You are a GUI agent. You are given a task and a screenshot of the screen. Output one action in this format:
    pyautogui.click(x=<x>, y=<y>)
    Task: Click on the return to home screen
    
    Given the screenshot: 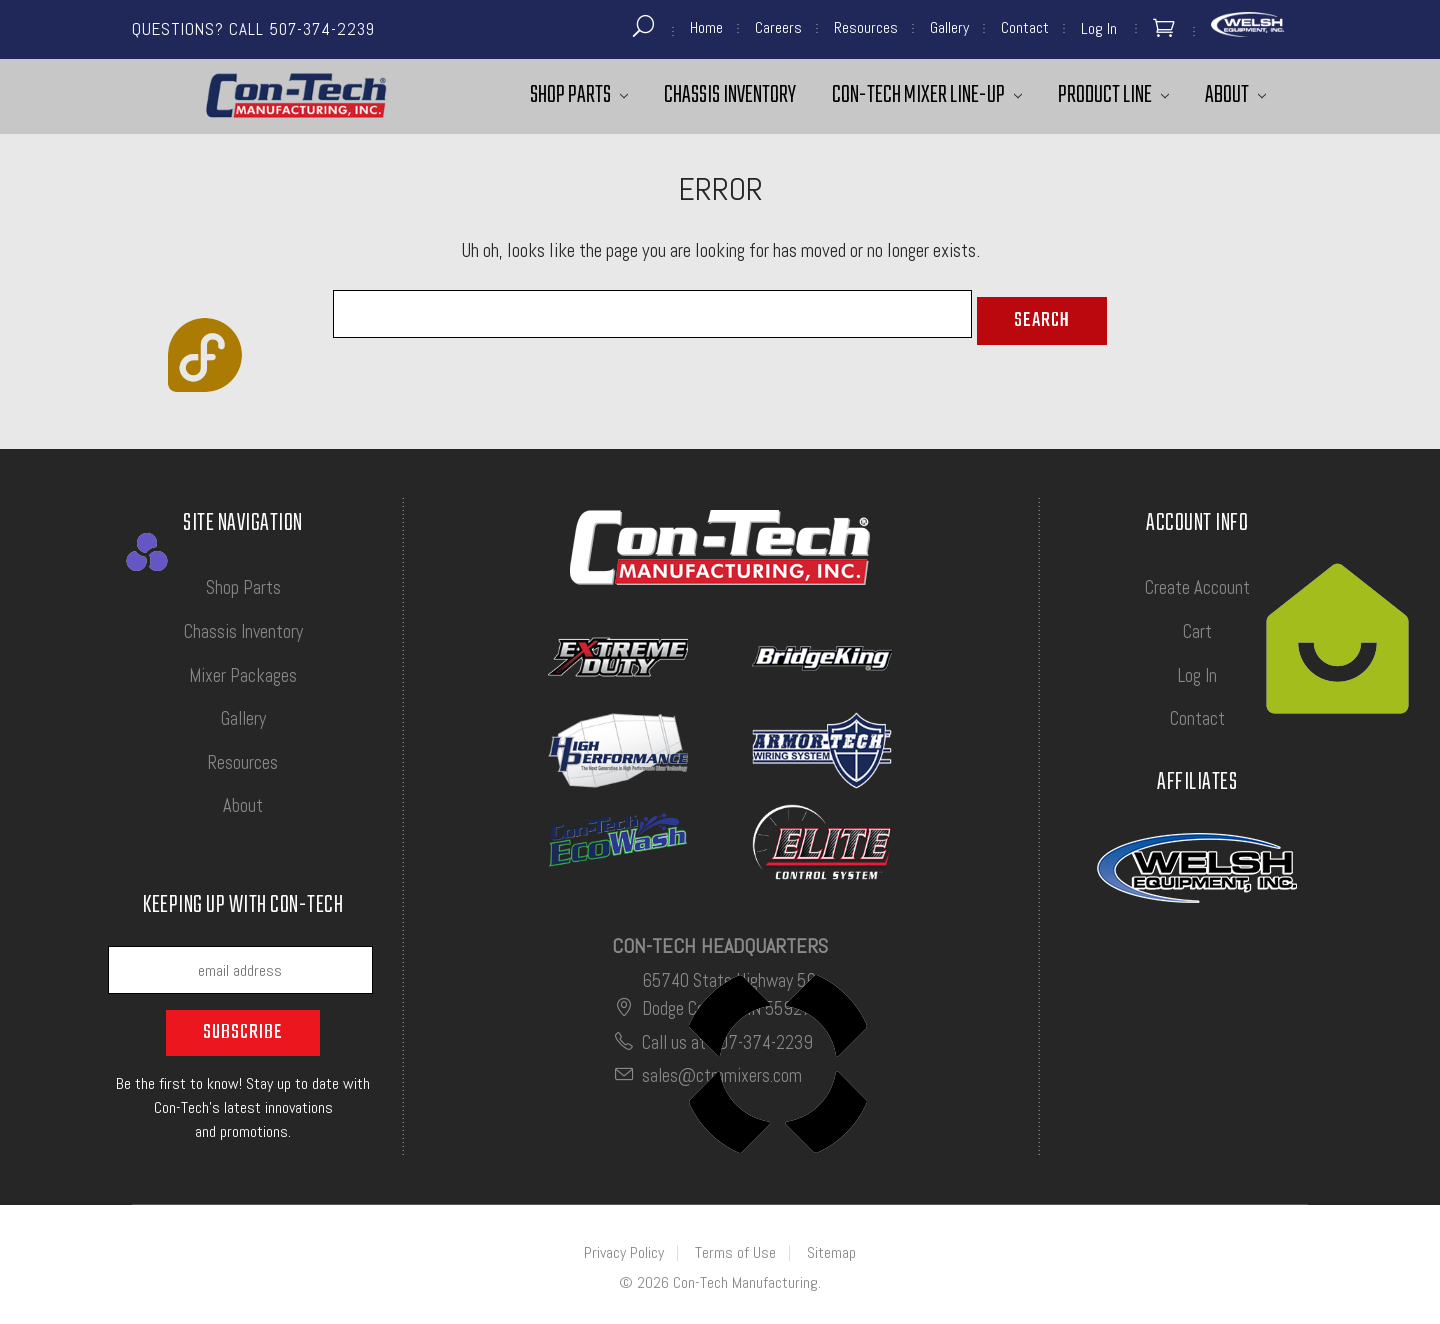 What is the action you would take?
    pyautogui.click(x=1337, y=642)
    